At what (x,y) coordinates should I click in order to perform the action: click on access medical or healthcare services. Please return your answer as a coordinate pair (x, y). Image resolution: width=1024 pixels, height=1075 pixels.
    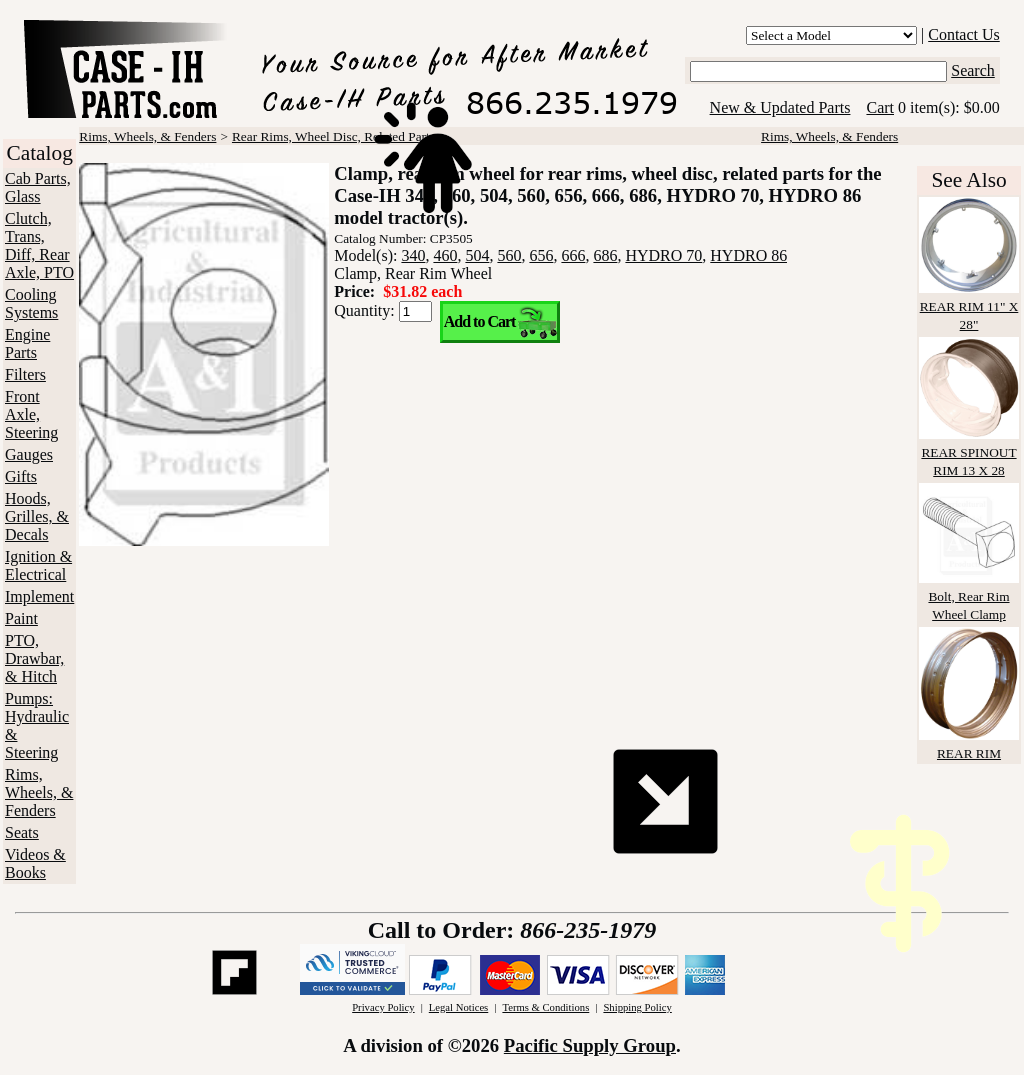
    Looking at the image, I should click on (903, 883).